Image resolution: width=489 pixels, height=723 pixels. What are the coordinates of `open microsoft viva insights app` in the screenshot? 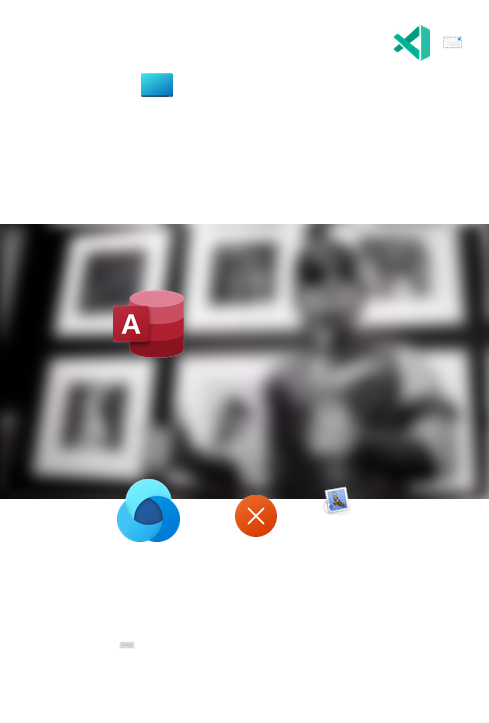 It's located at (148, 510).